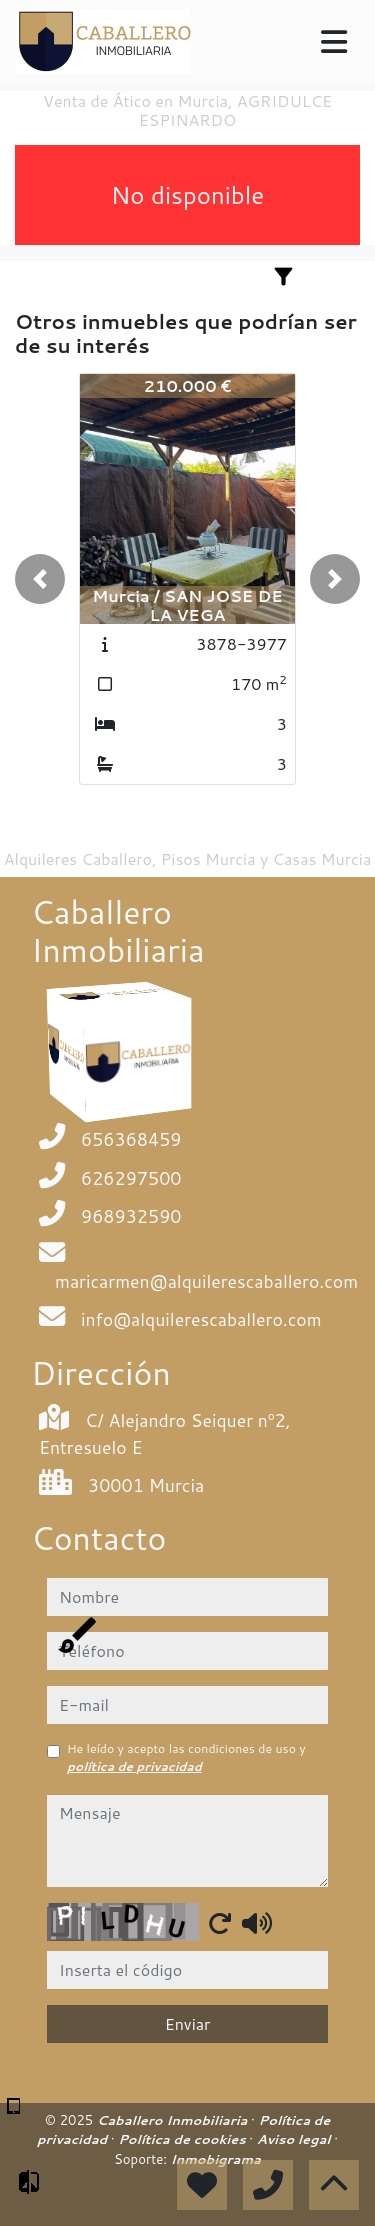 This screenshot has width=375, height=2226. What do you see at coordinates (283, 276) in the screenshot?
I see `filter or sort content` at bounding box center [283, 276].